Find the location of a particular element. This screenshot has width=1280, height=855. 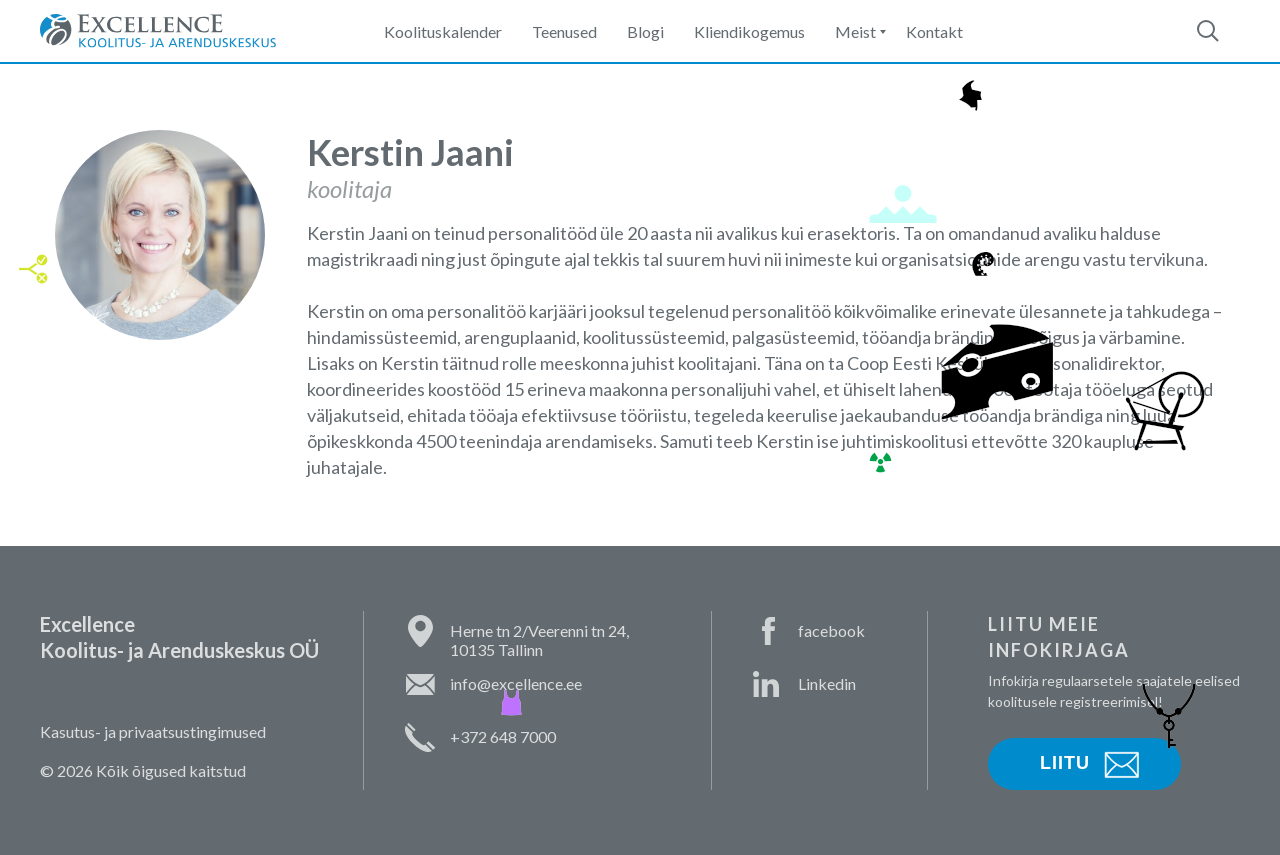

select between multiple options is located at coordinates (33, 269).